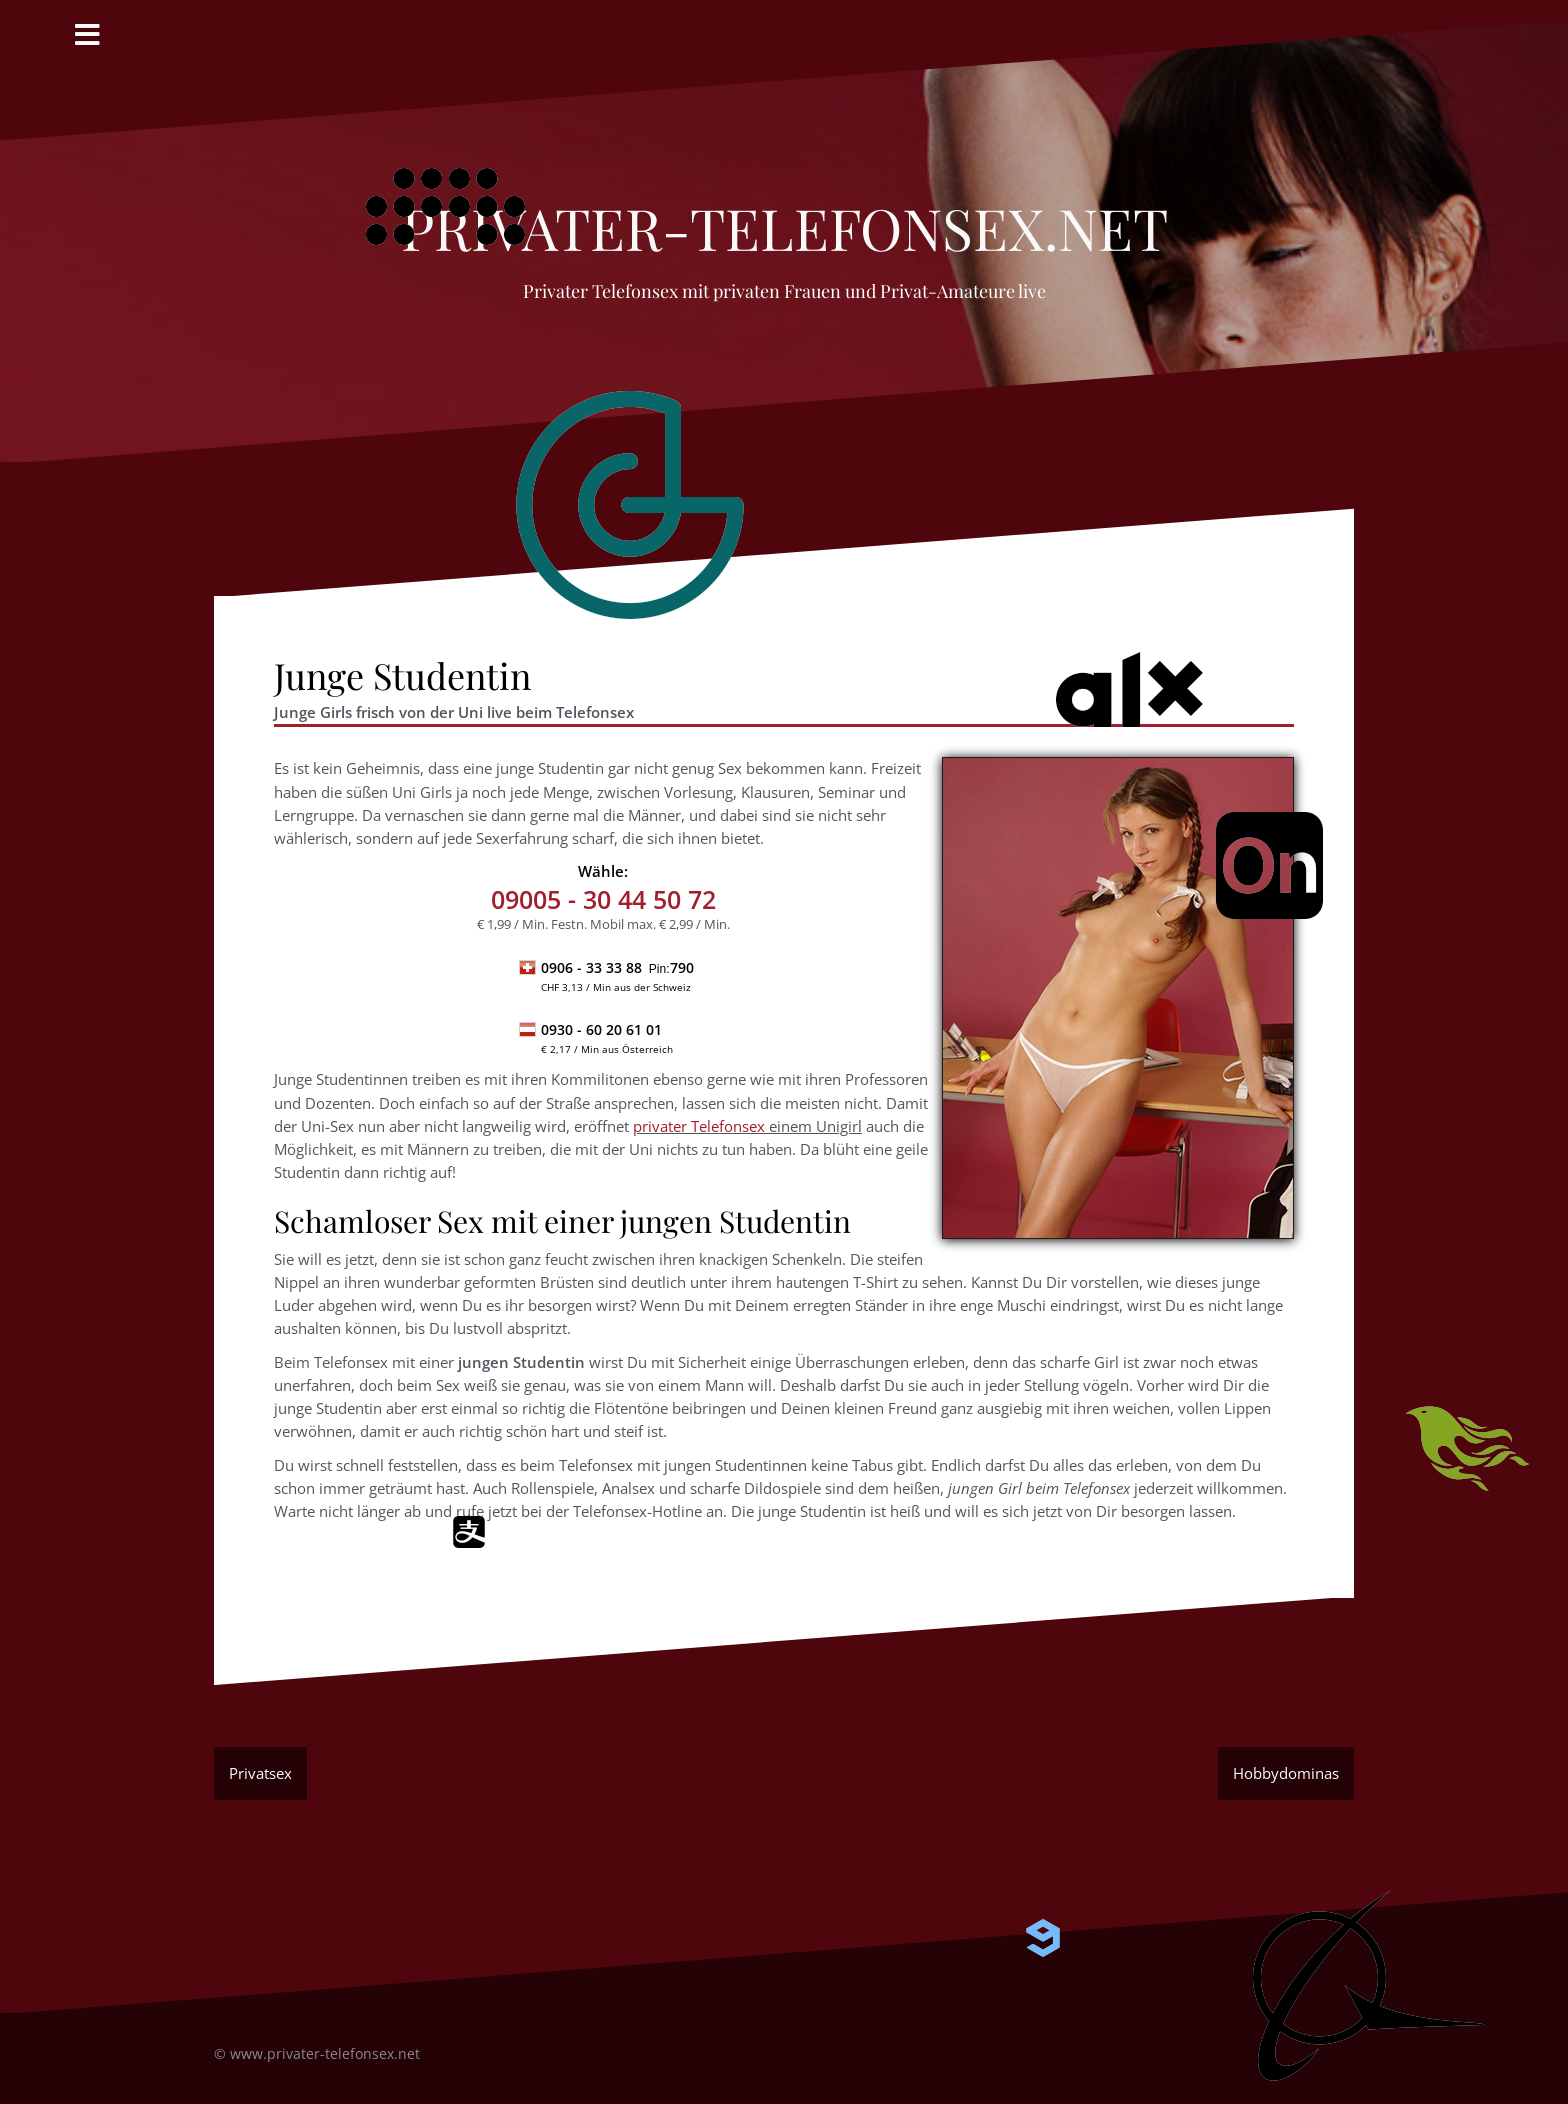 The width and height of the screenshot is (1568, 2104). Describe the element at coordinates (1269, 865) in the screenshot. I see `open ProcessOn app` at that location.